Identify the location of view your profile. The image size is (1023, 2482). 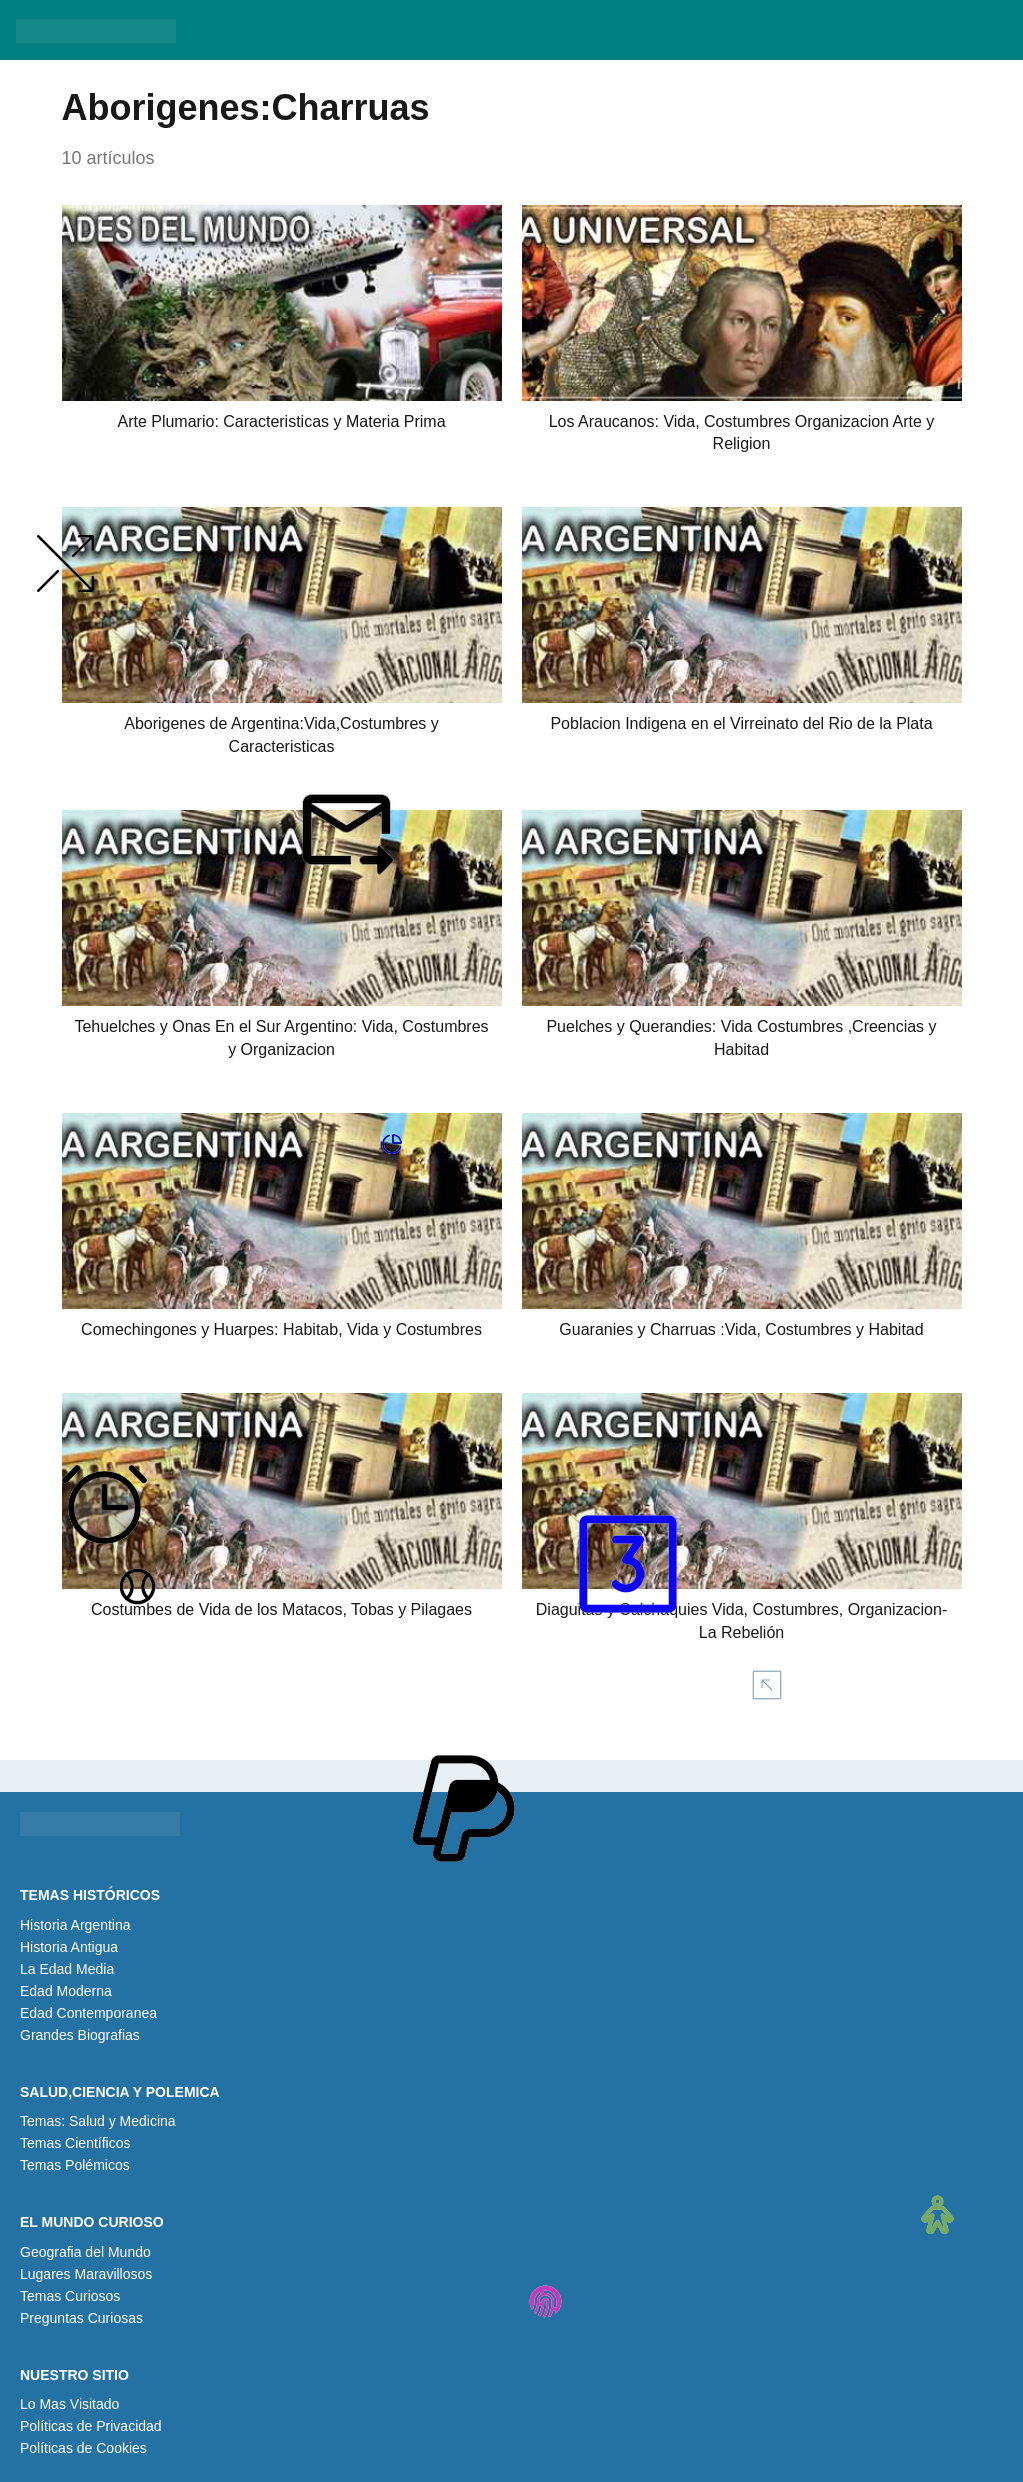
(937, 2215).